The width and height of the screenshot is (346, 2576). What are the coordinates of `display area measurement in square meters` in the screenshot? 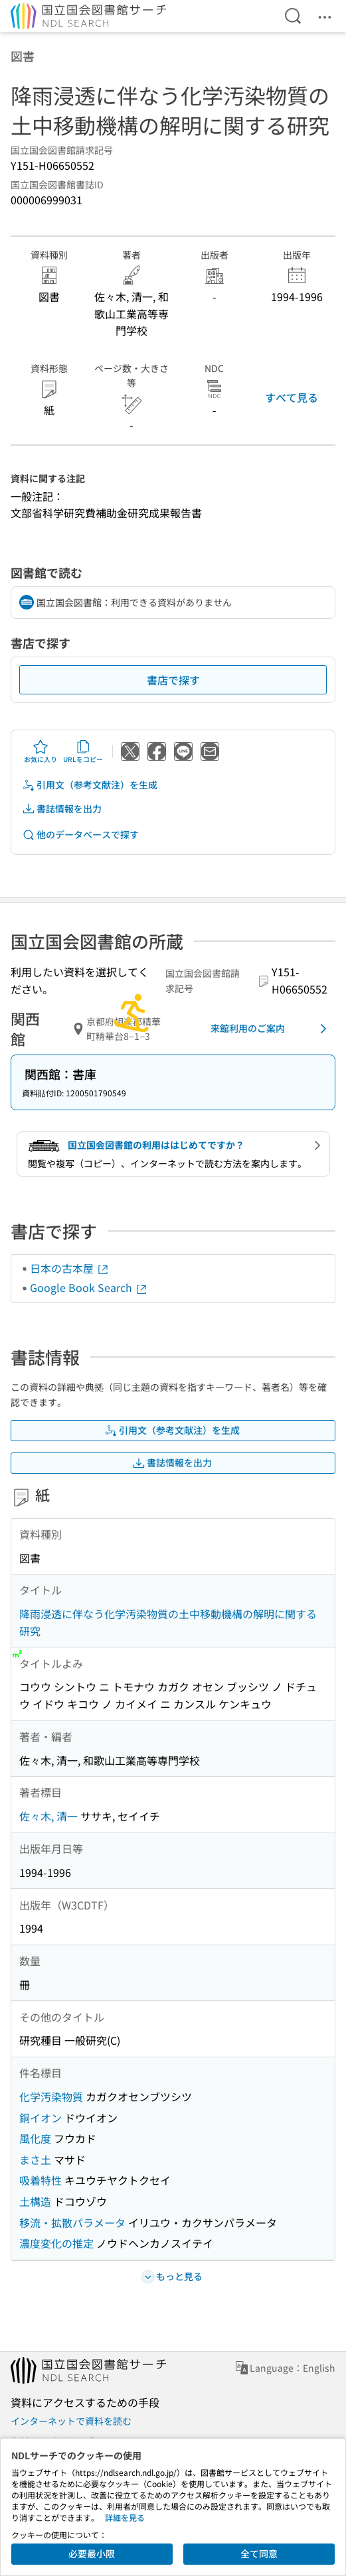 It's located at (17, 1654).